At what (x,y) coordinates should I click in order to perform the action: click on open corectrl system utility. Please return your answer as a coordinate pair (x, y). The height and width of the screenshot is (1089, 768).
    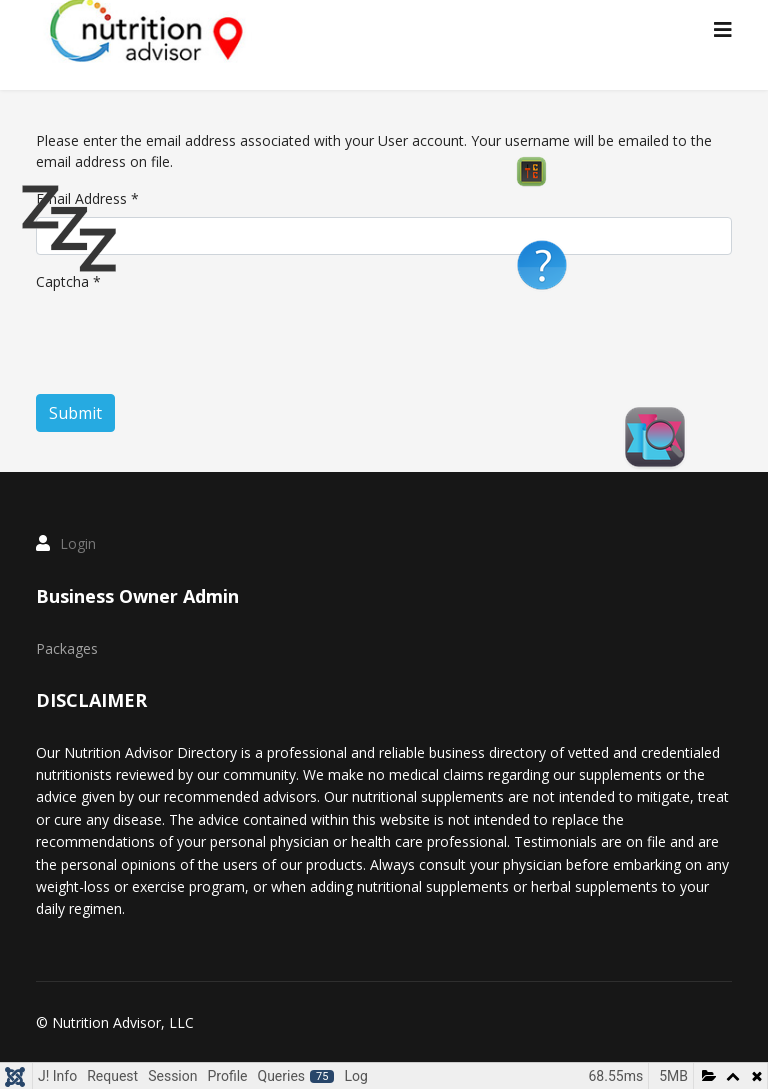
    Looking at the image, I should click on (531, 171).